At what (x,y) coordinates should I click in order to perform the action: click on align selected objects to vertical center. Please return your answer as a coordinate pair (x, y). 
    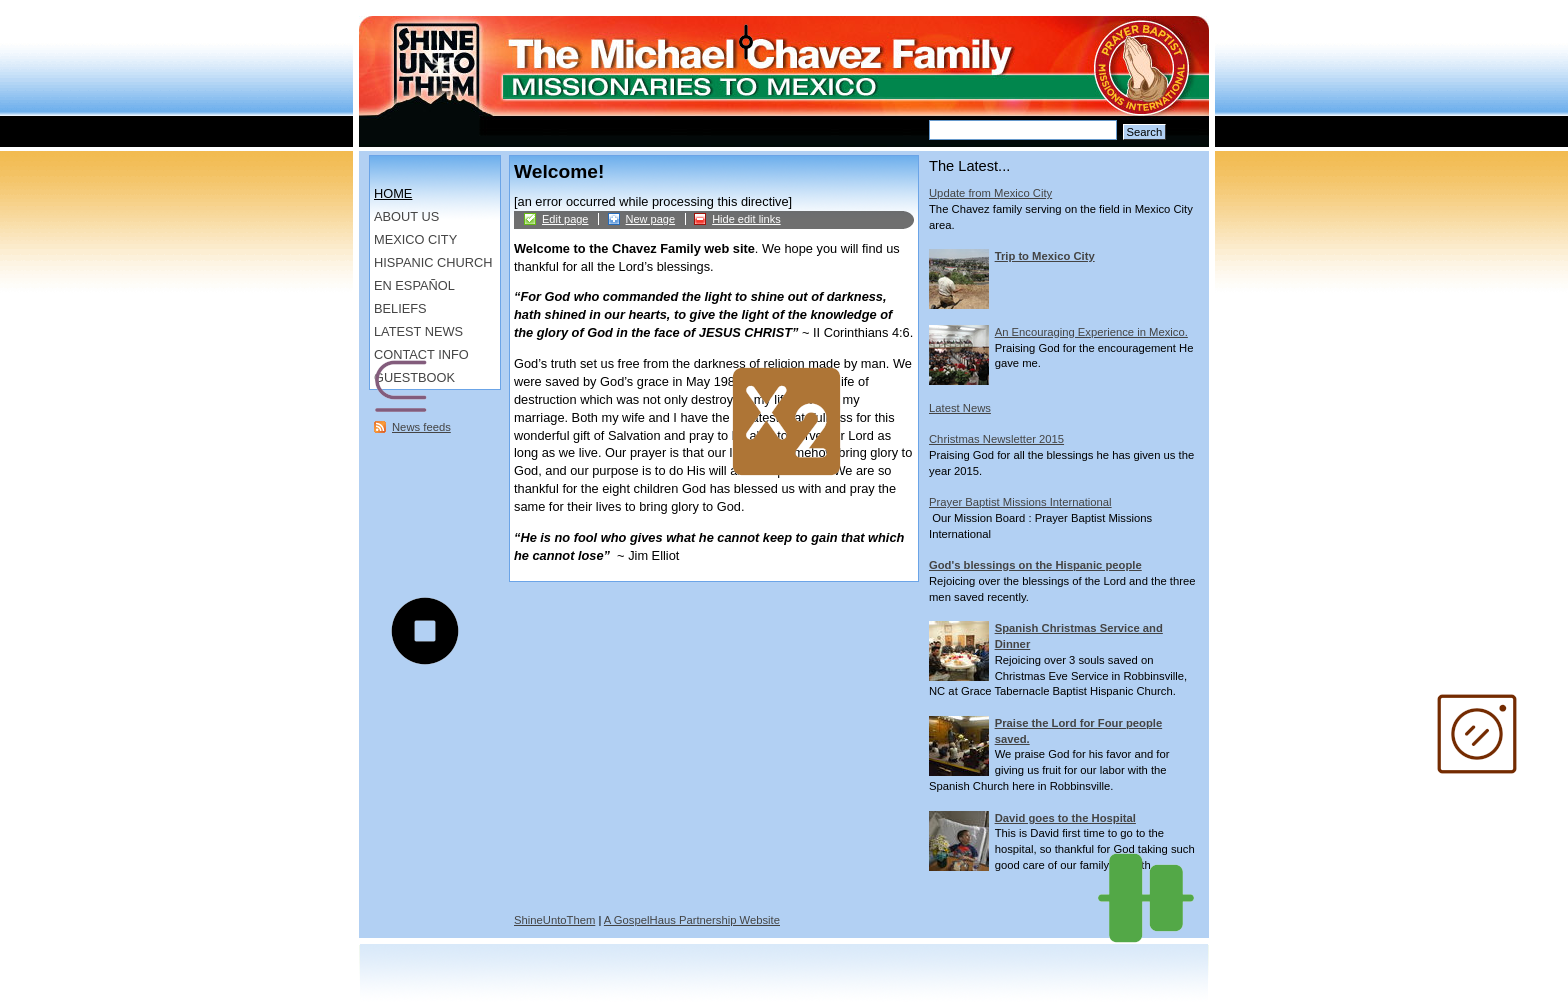
    Looking at the image, I should click on (1146, 898).